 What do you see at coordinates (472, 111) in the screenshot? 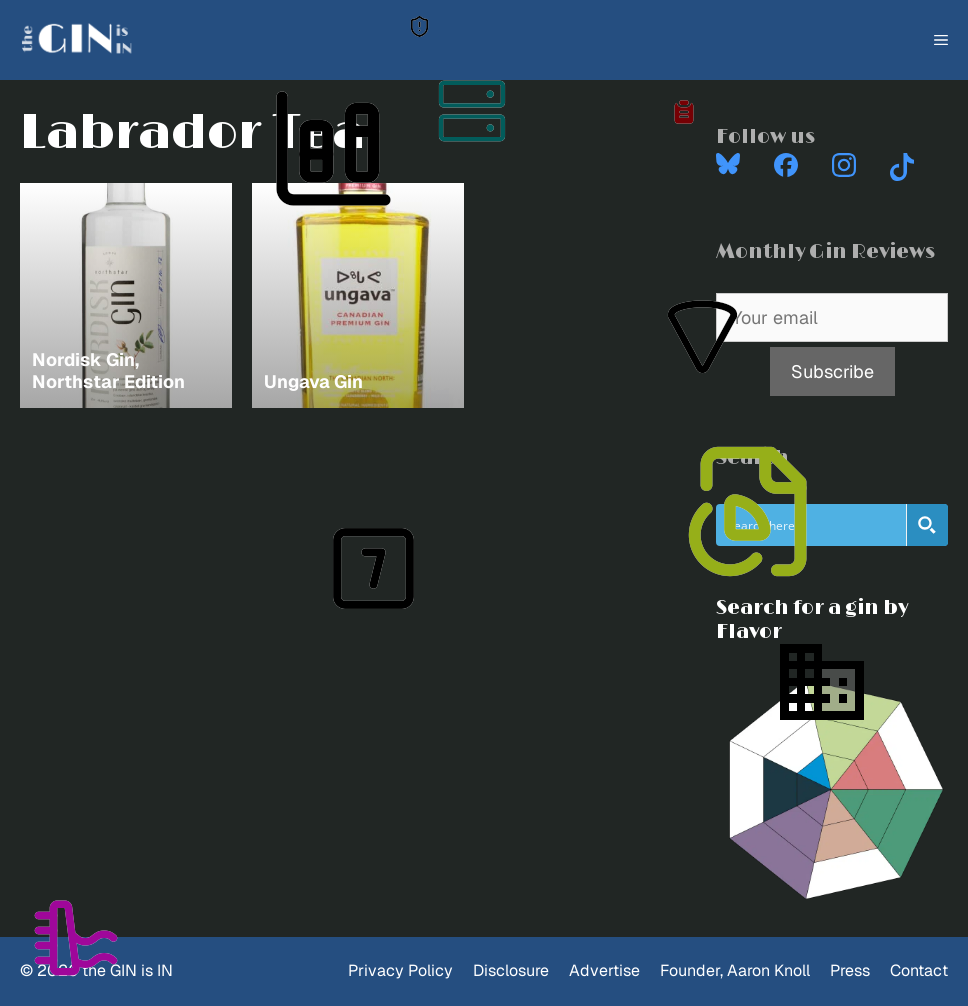
I see `access storage or server settings` at bounding box center [472, 111].